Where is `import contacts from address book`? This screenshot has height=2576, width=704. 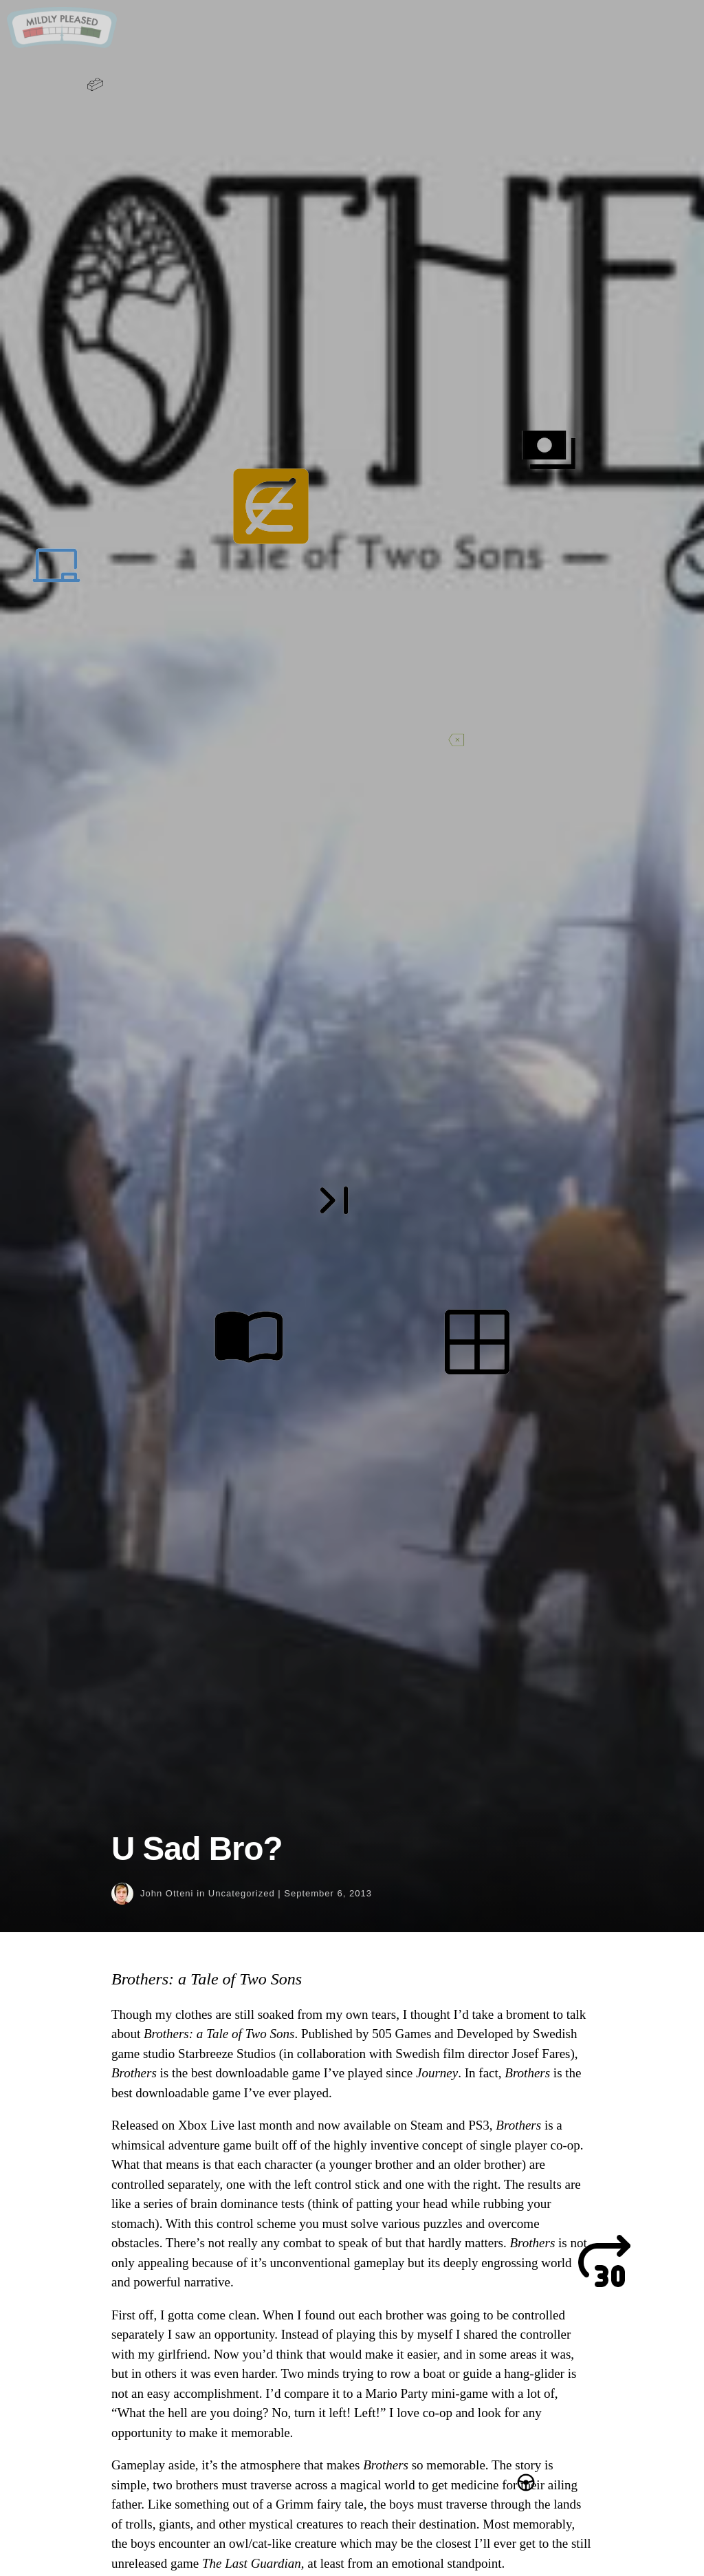
import contacts from address book is located at coordinates (249, 1334).